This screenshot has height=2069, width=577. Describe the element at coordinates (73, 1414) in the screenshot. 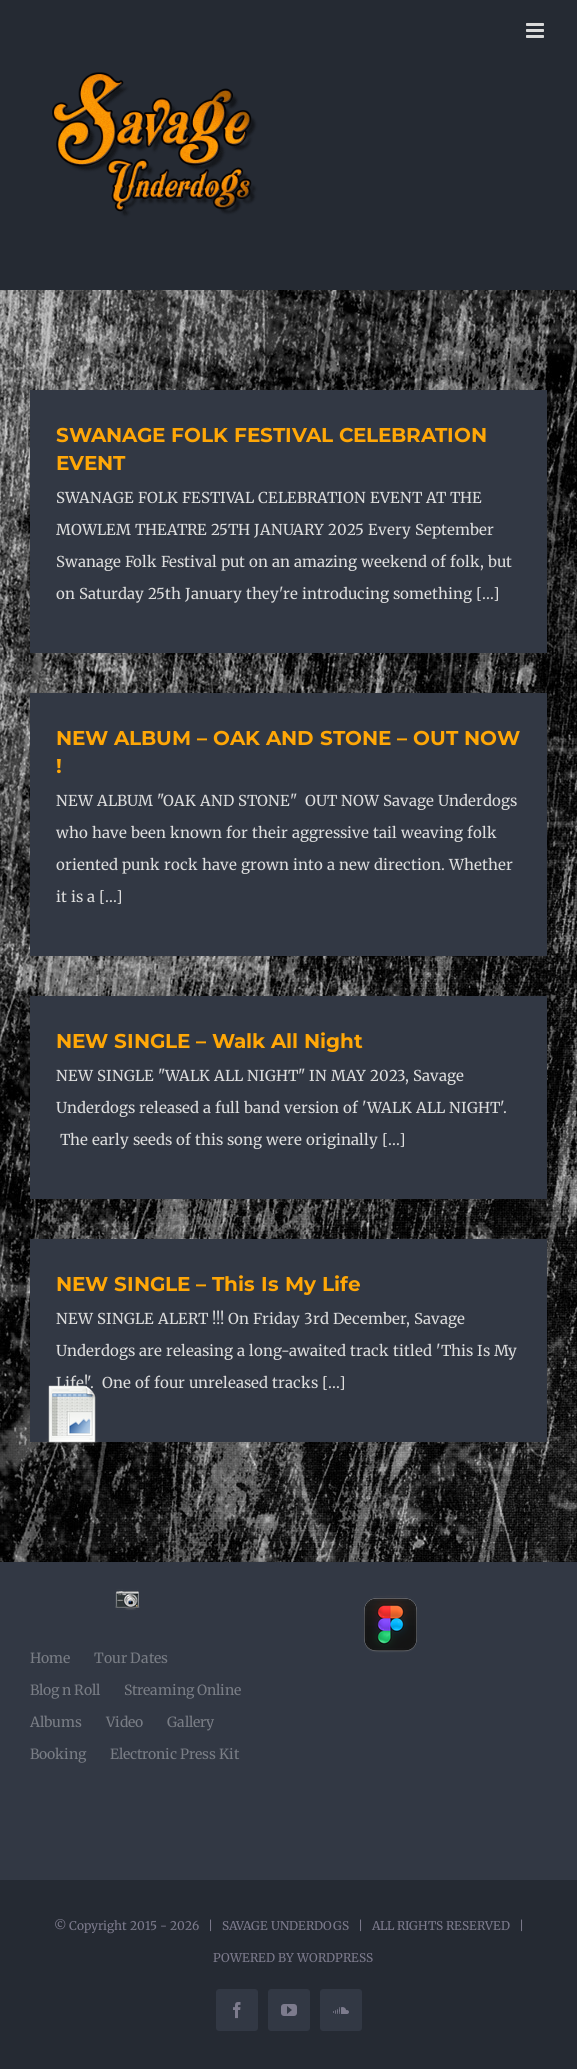

I see `open a spreadsheet file` at that location.